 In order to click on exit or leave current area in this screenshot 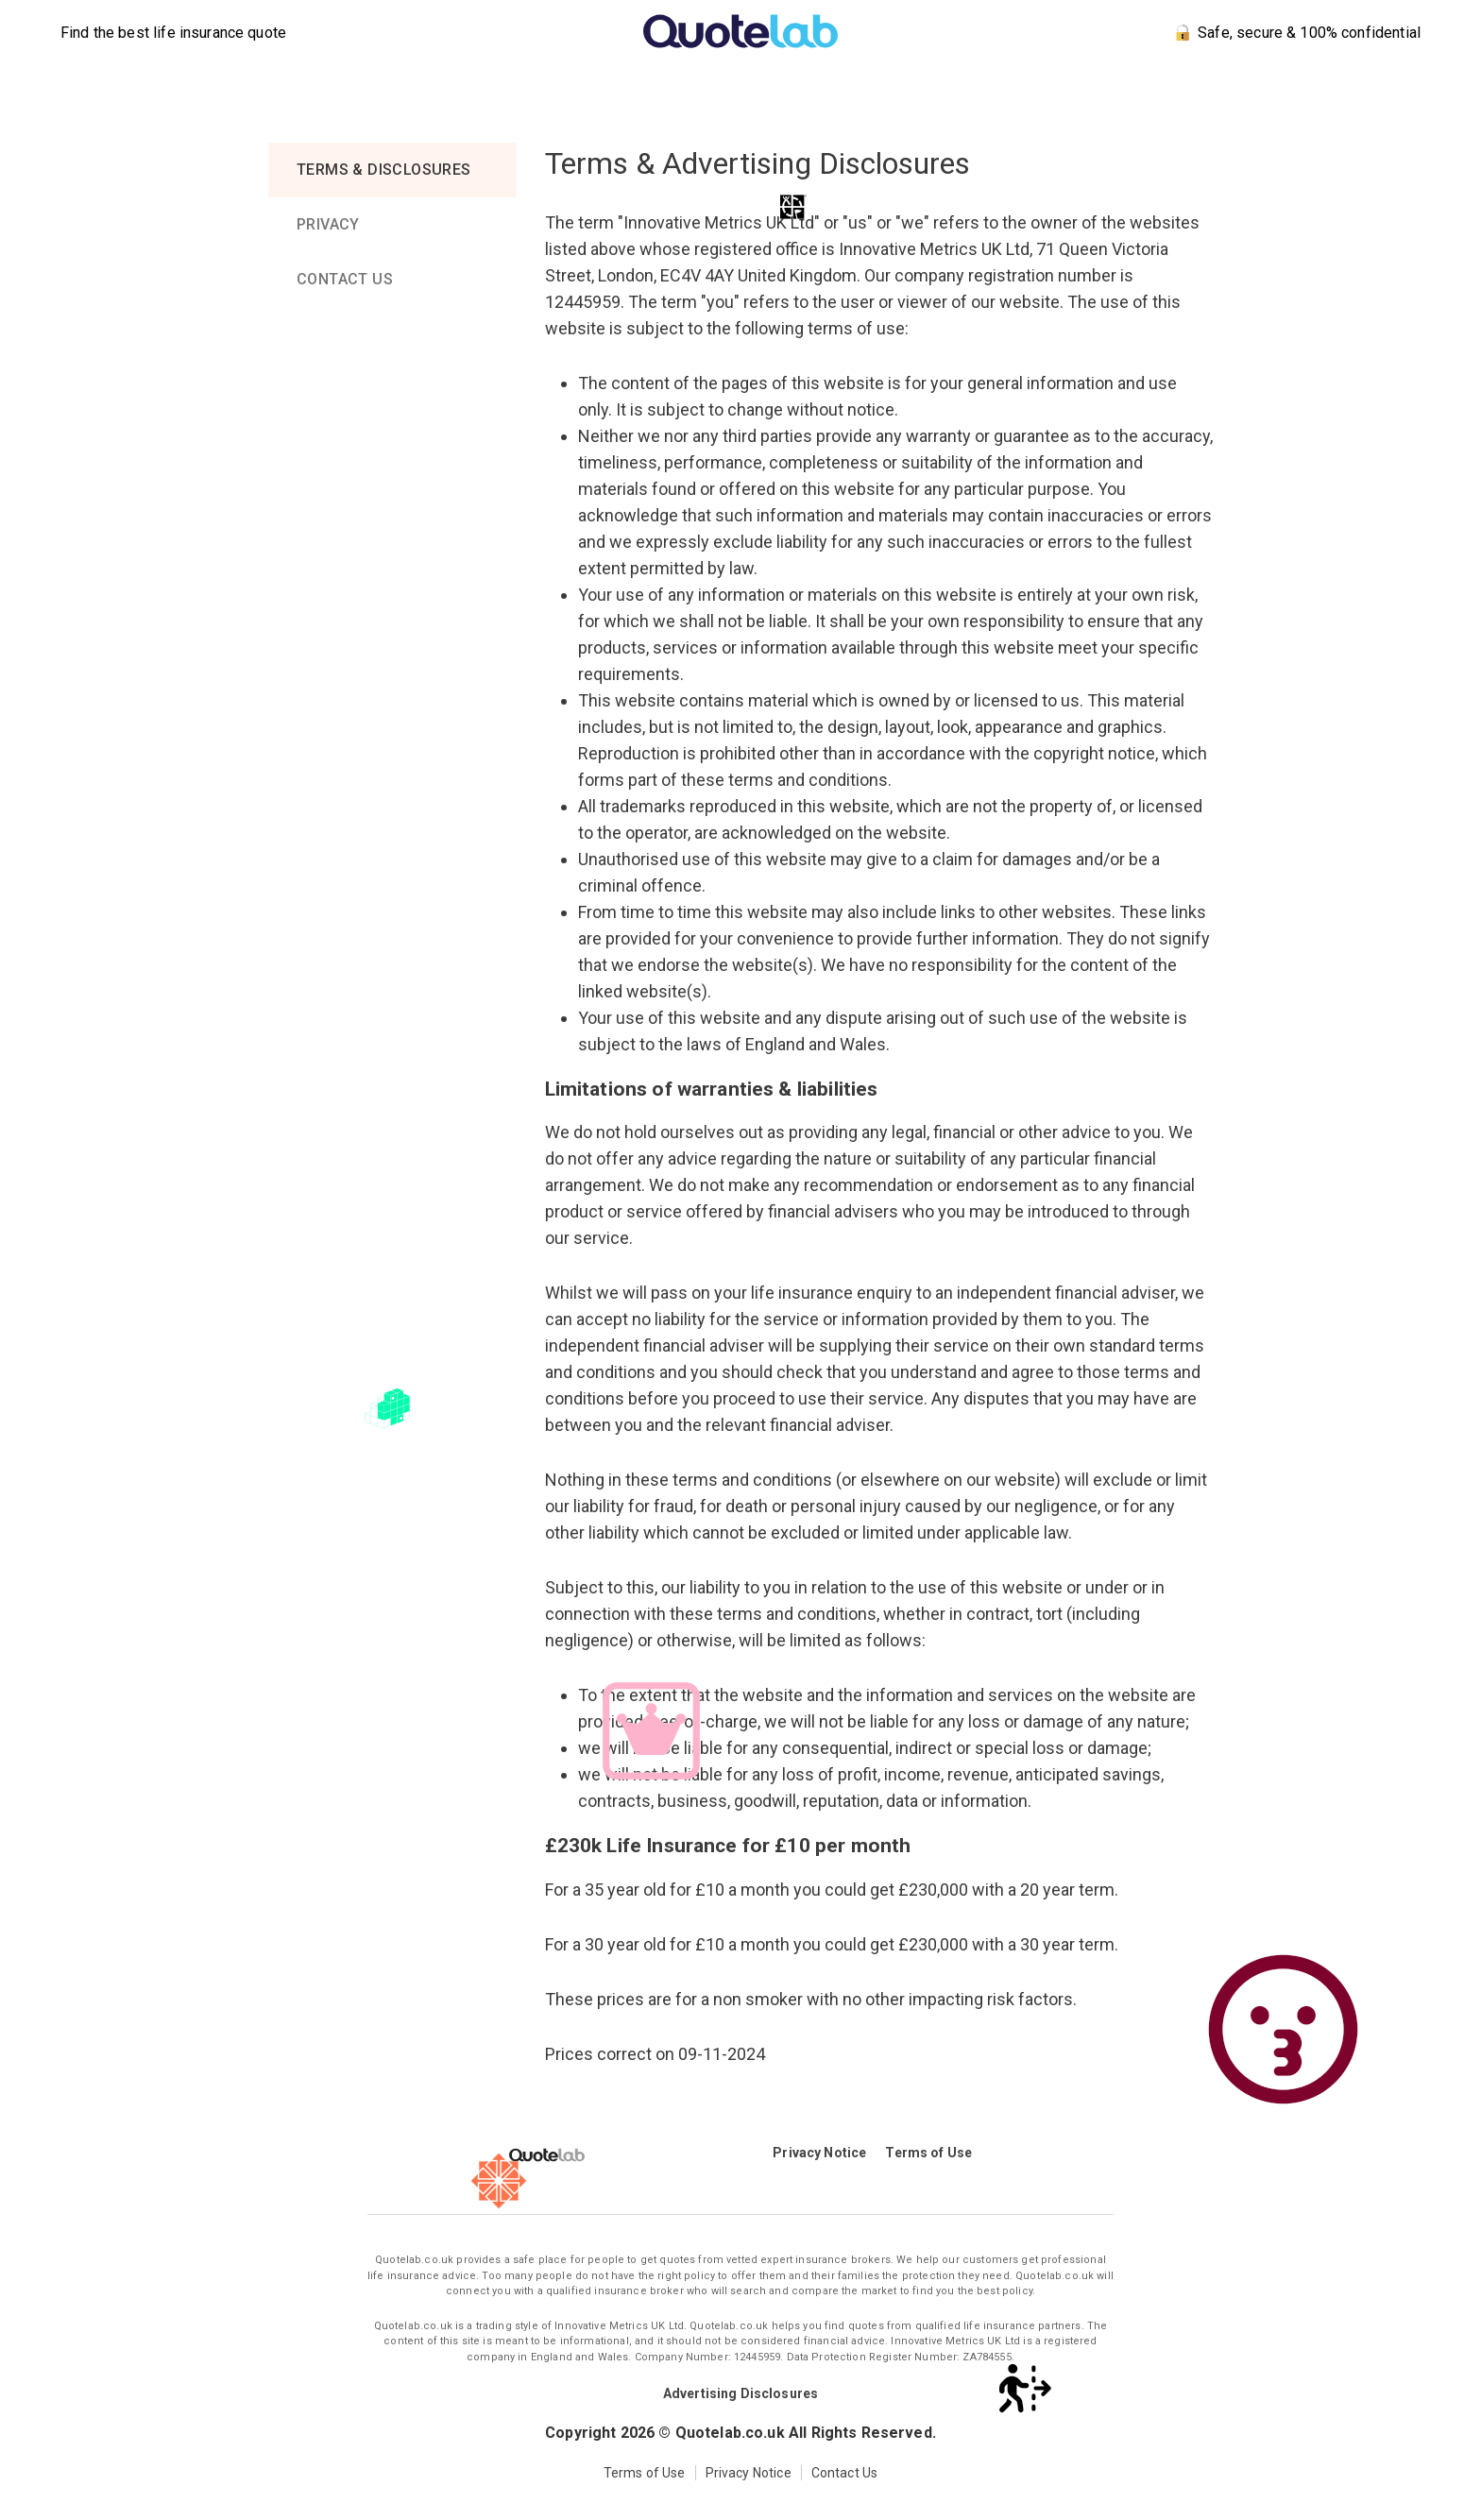, I will do `click(1026, 2388)`.